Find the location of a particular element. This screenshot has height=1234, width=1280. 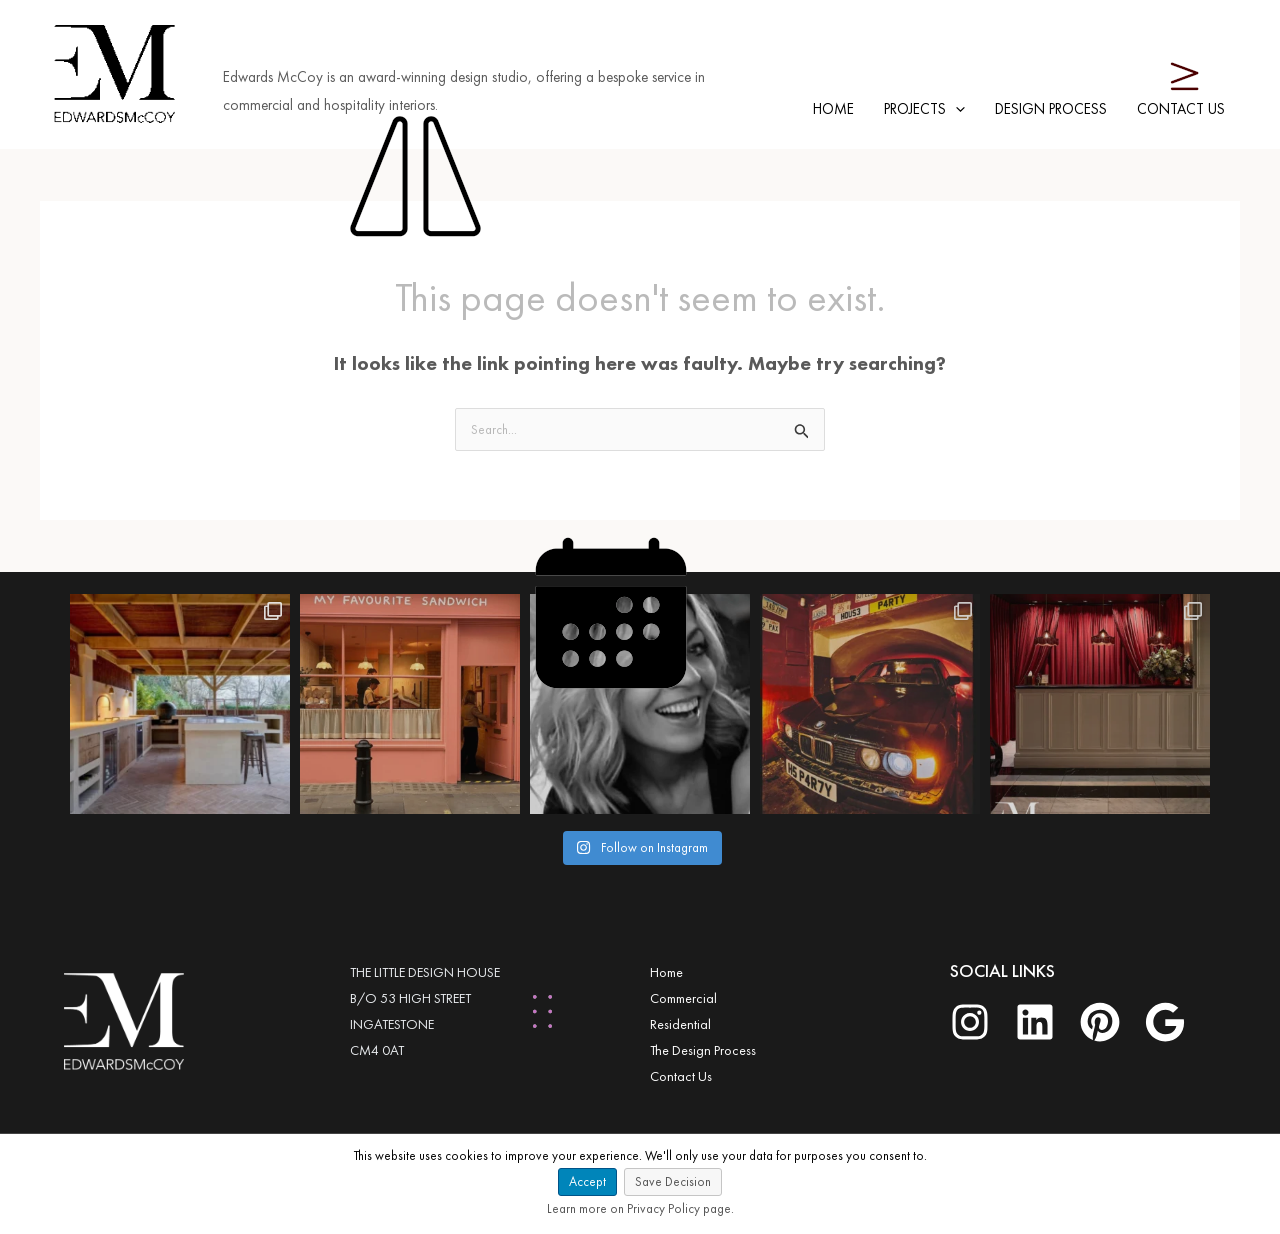

flip image horizontally is located at coordinates (415, 181).